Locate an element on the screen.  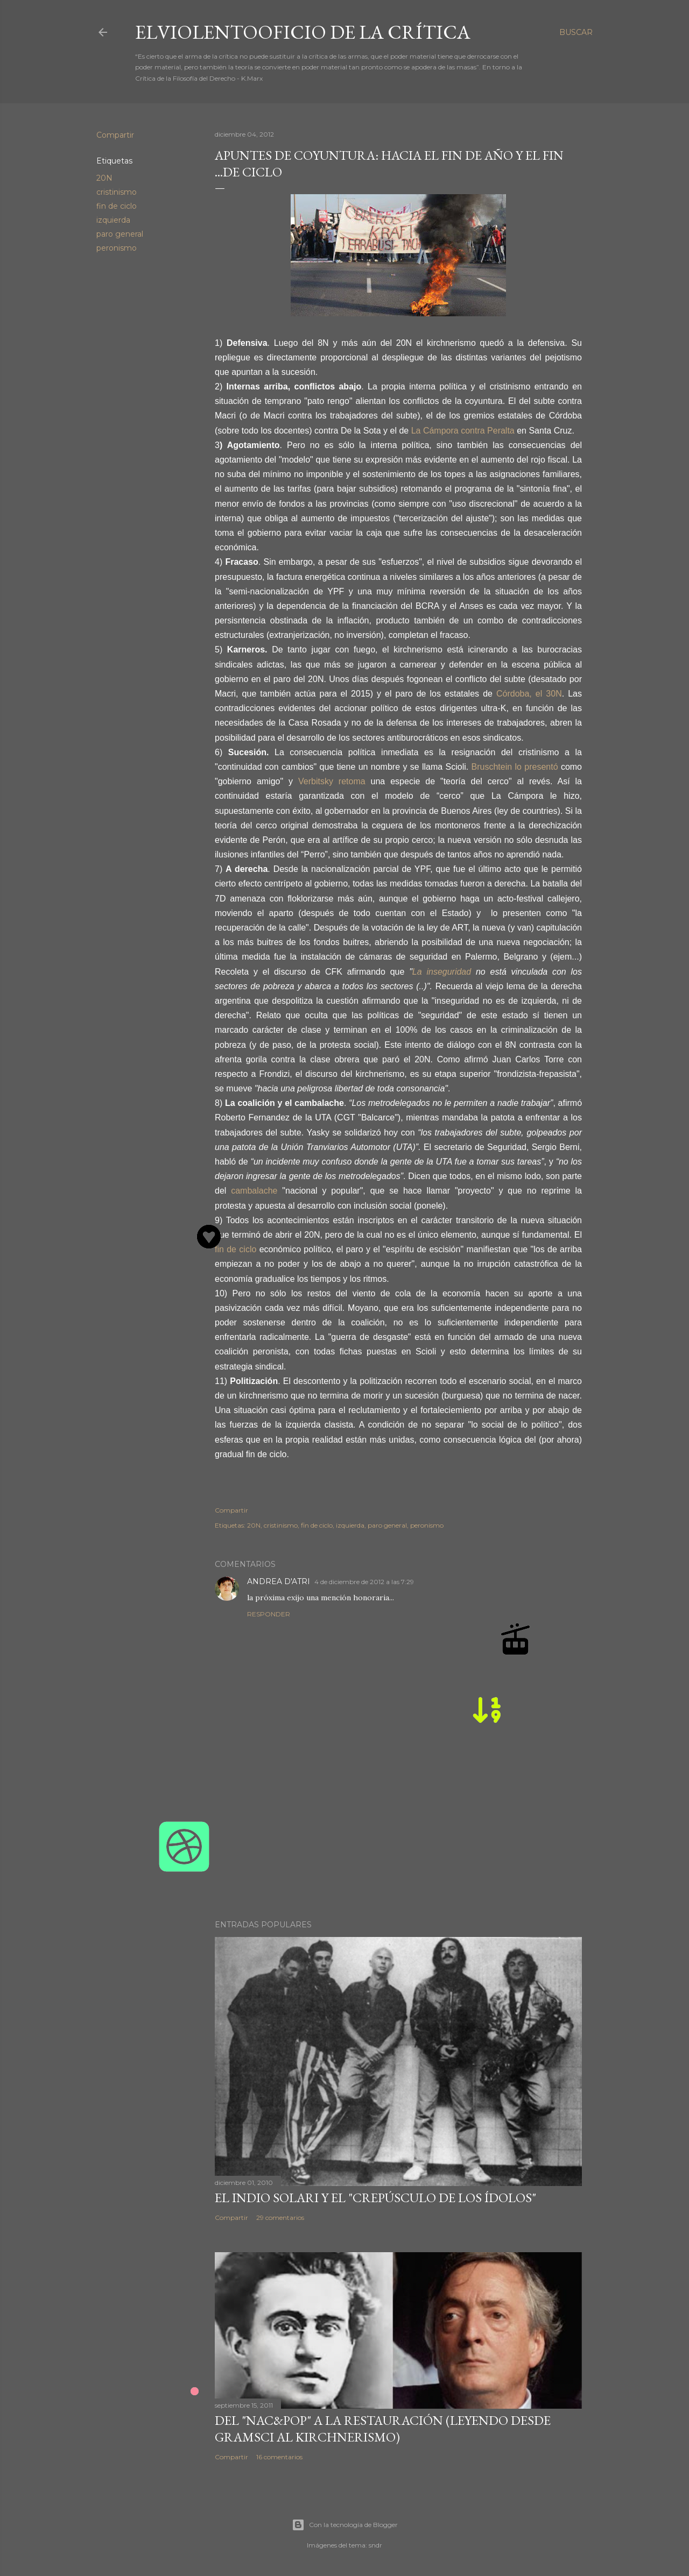
sort numbers in descending order is located at coordinates (488, 1710).